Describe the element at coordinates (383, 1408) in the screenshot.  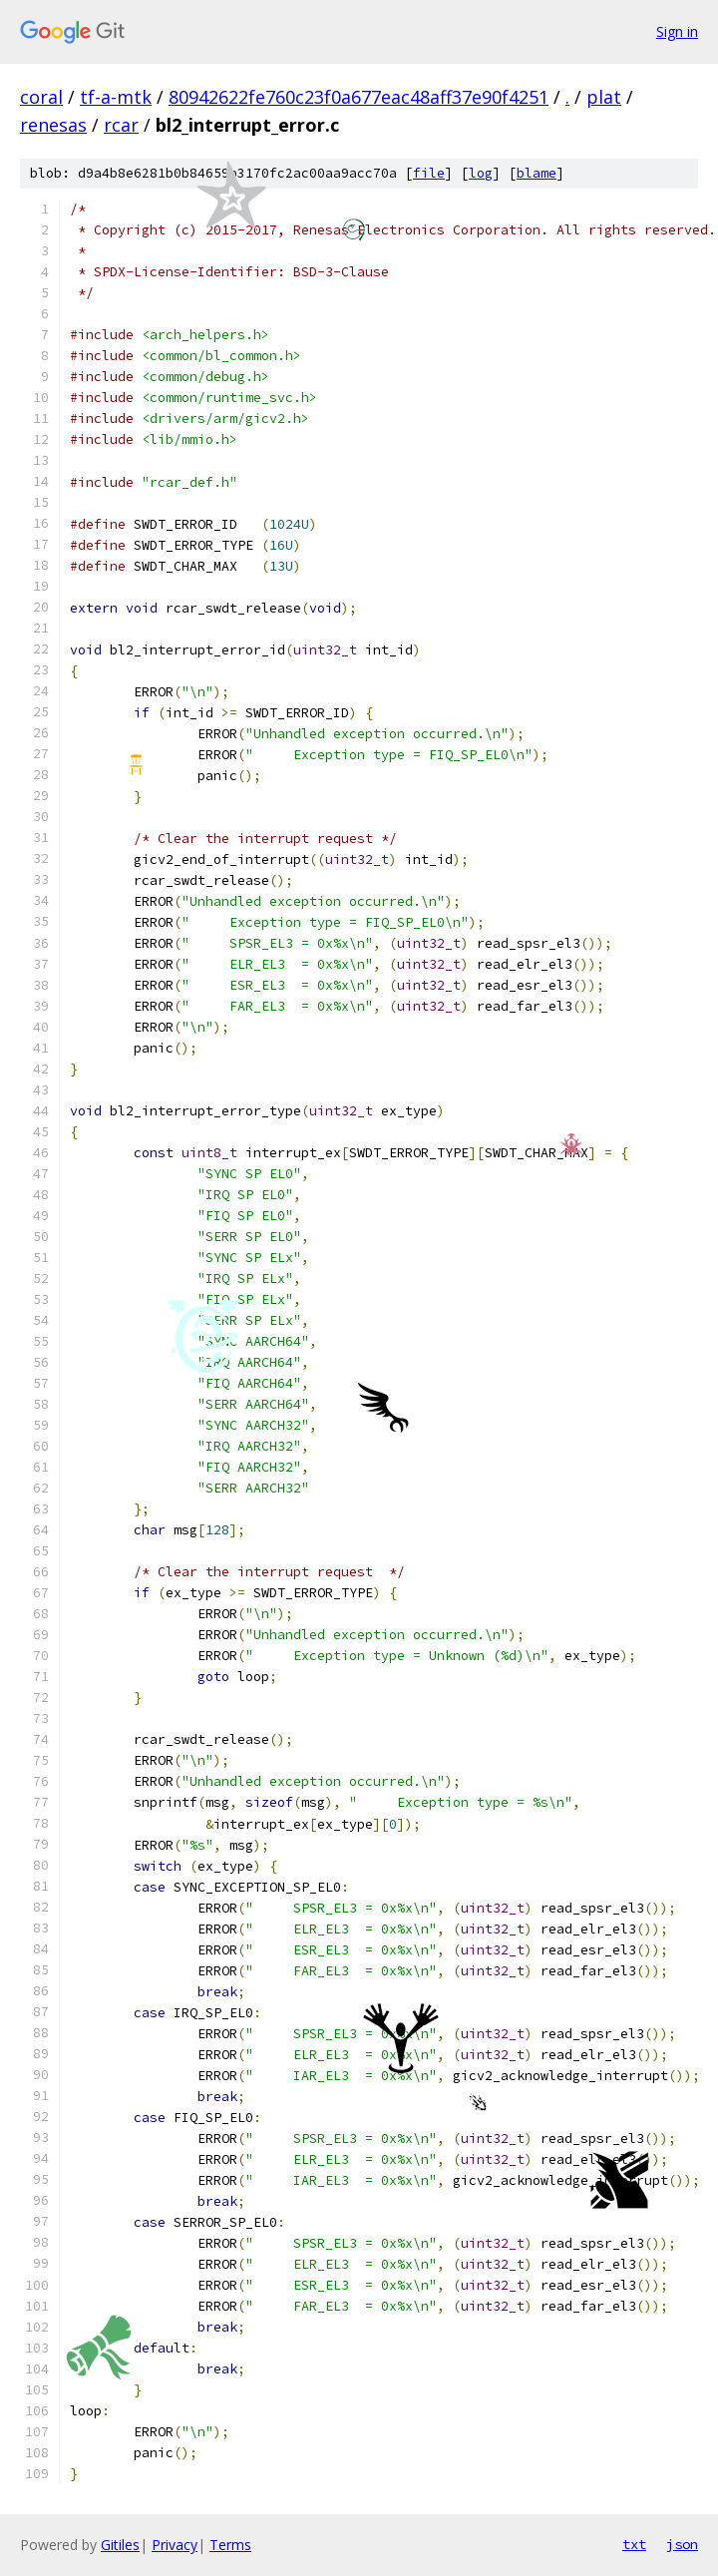
I see `speed boost or agility power-up` at that location.